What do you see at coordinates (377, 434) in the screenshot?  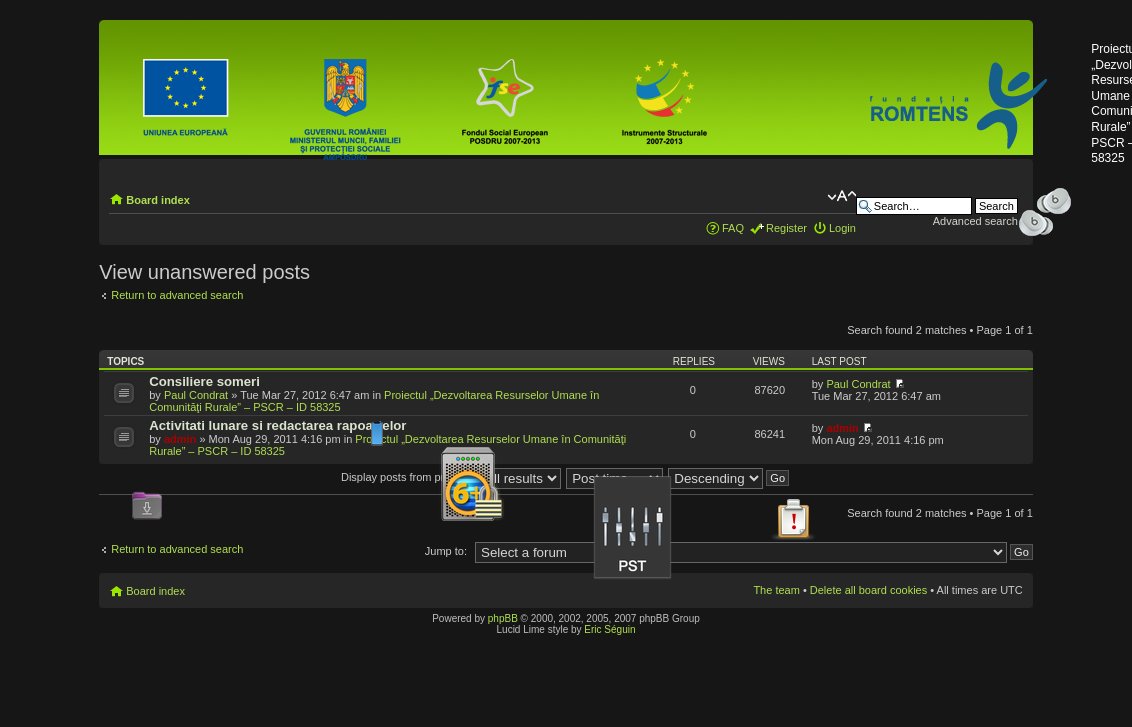 I see `manage connected iPhone device` at bounding box center [377, 434].